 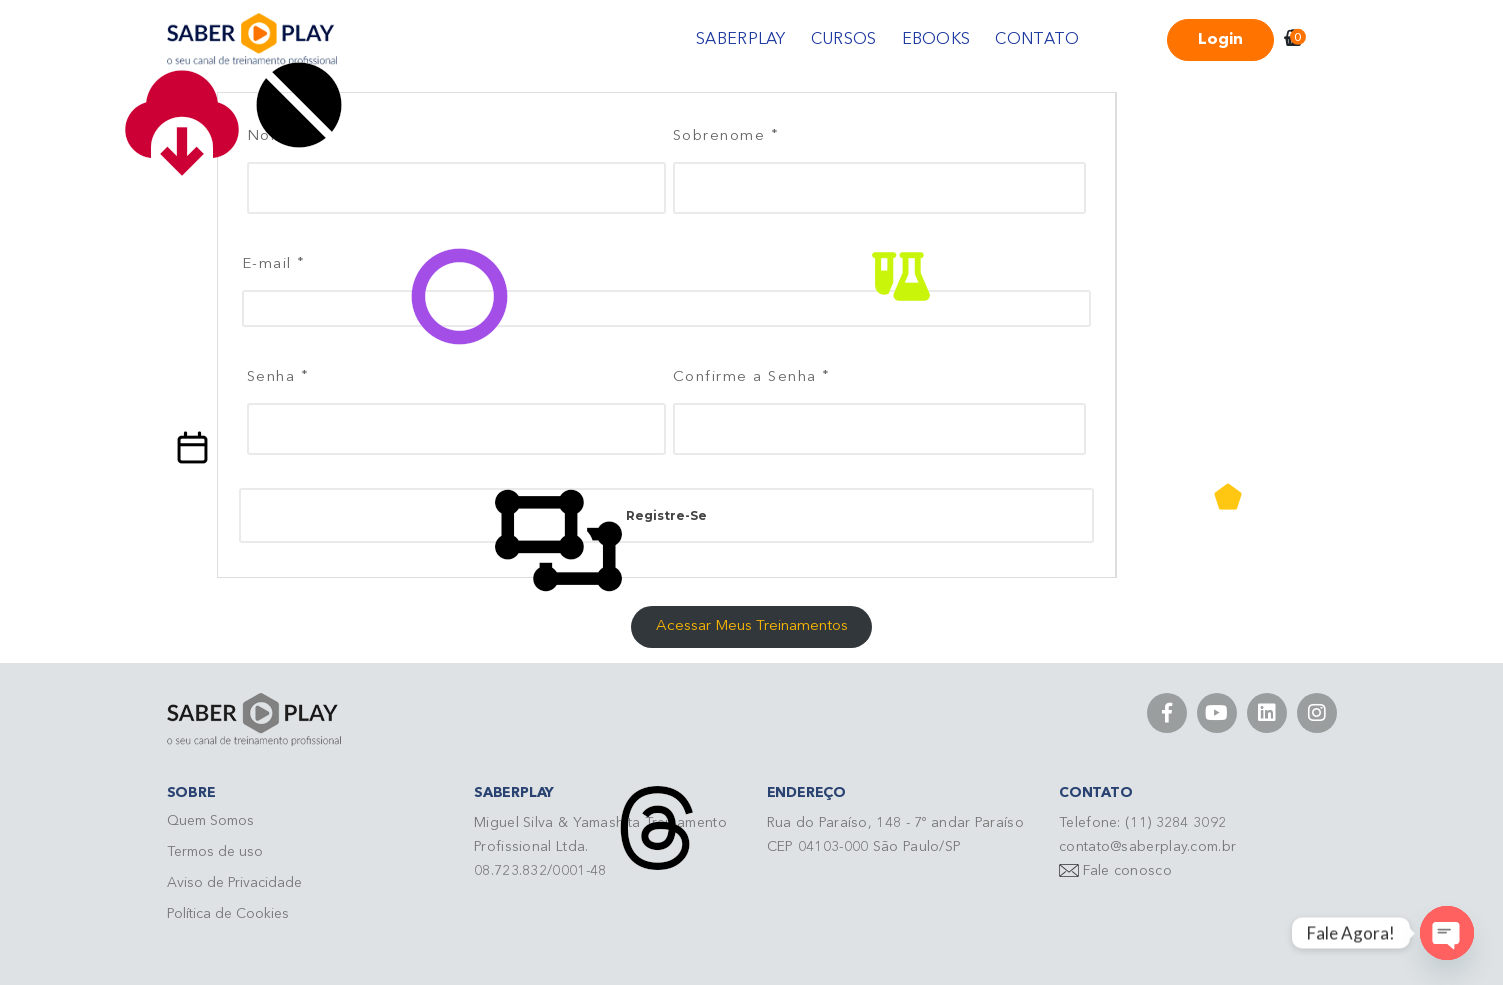 I want to click on represents an empty or unselected state, so click(x=459, y=296).